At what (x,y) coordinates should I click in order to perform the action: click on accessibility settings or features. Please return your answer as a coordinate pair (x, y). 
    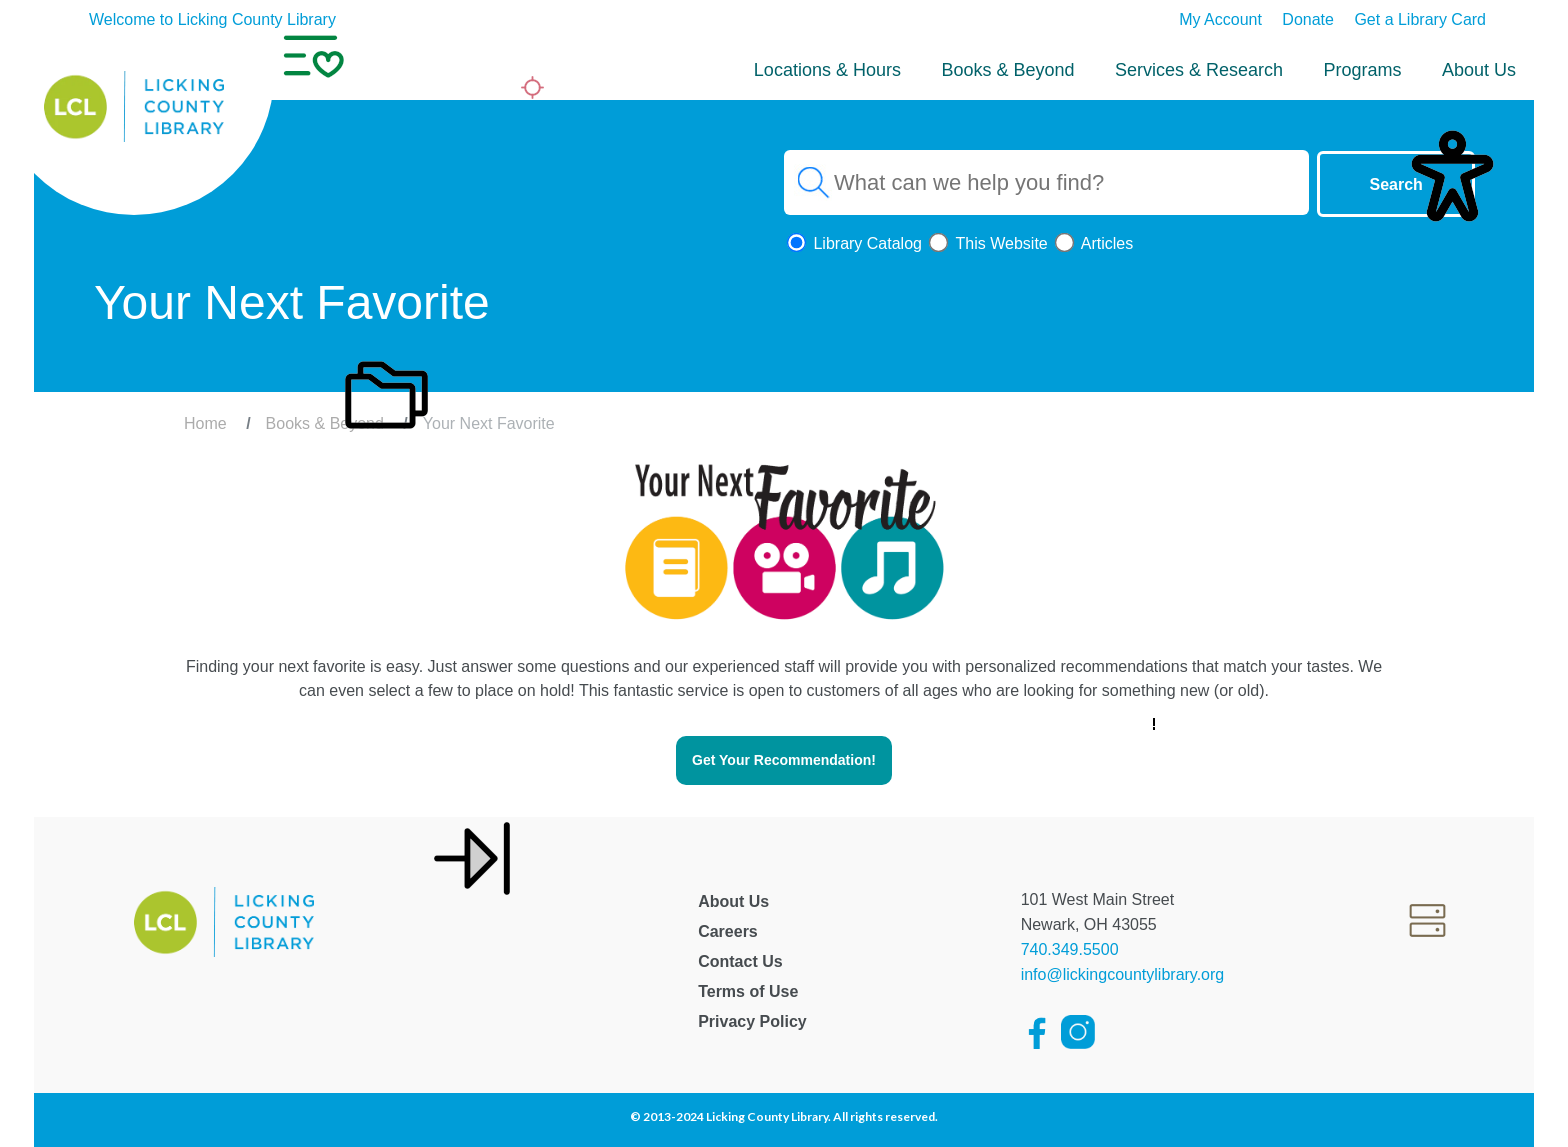
    Looking at the image, I should click on (1452, 177).